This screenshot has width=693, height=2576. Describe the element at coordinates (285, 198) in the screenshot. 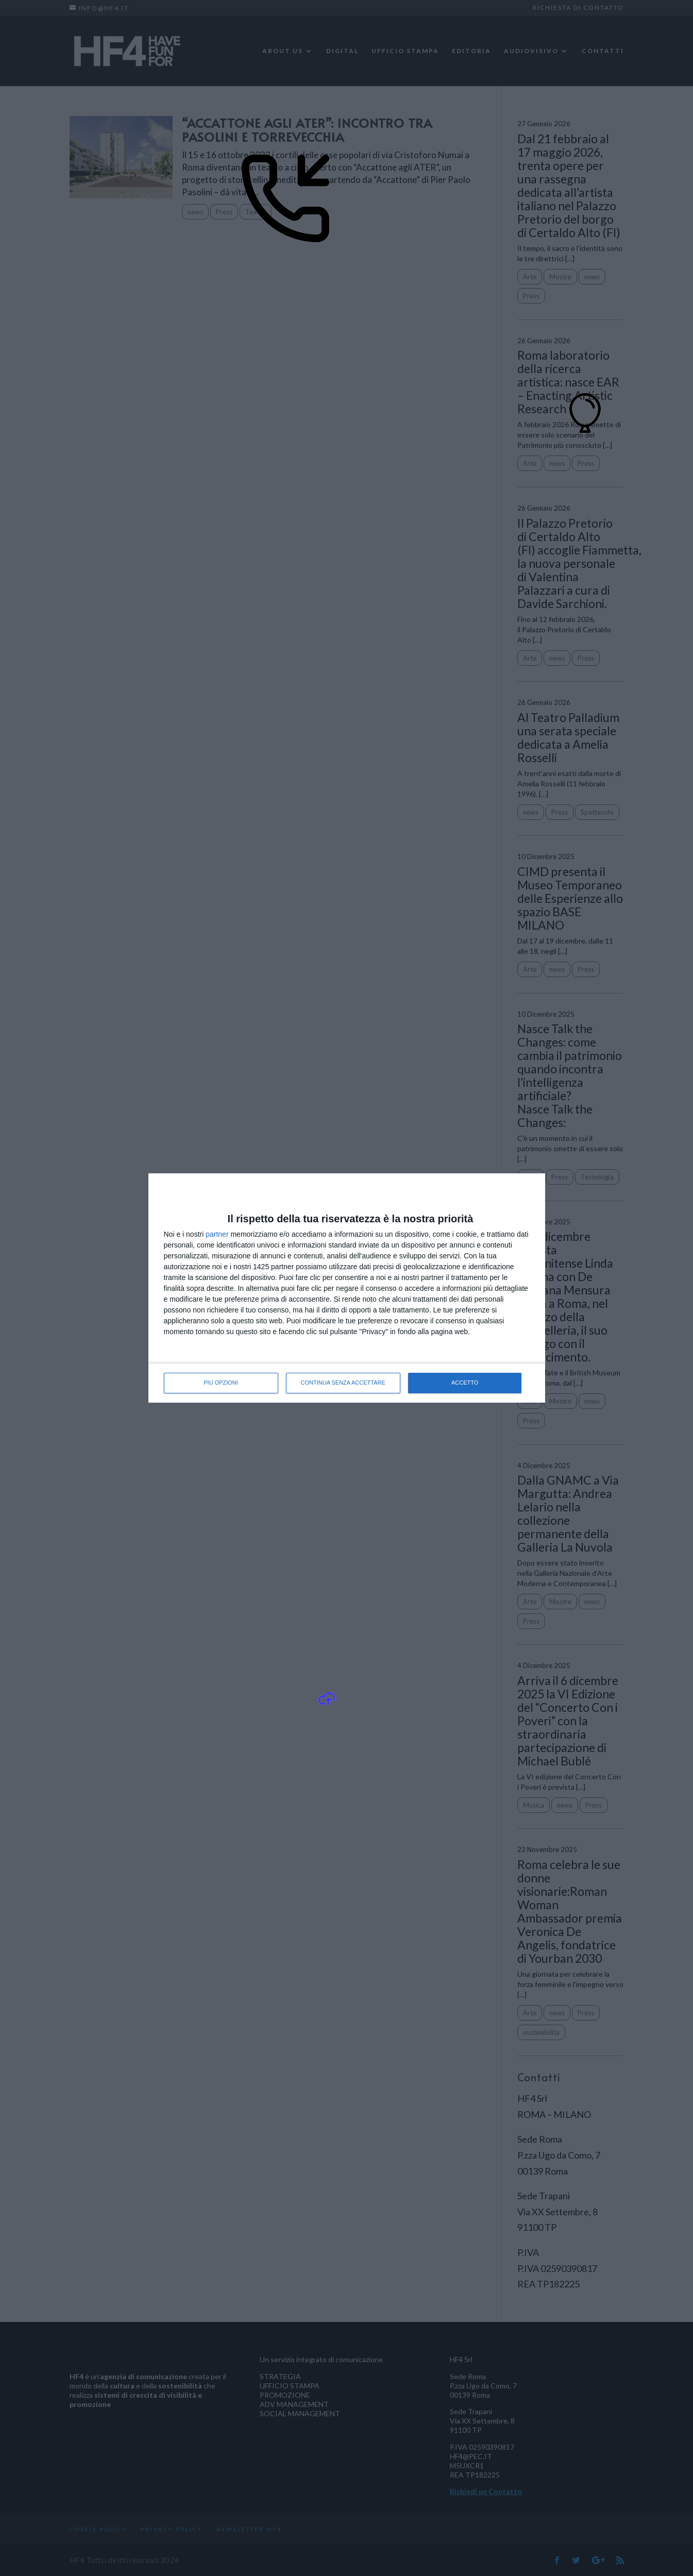

I see `incoming call notification` at that location.